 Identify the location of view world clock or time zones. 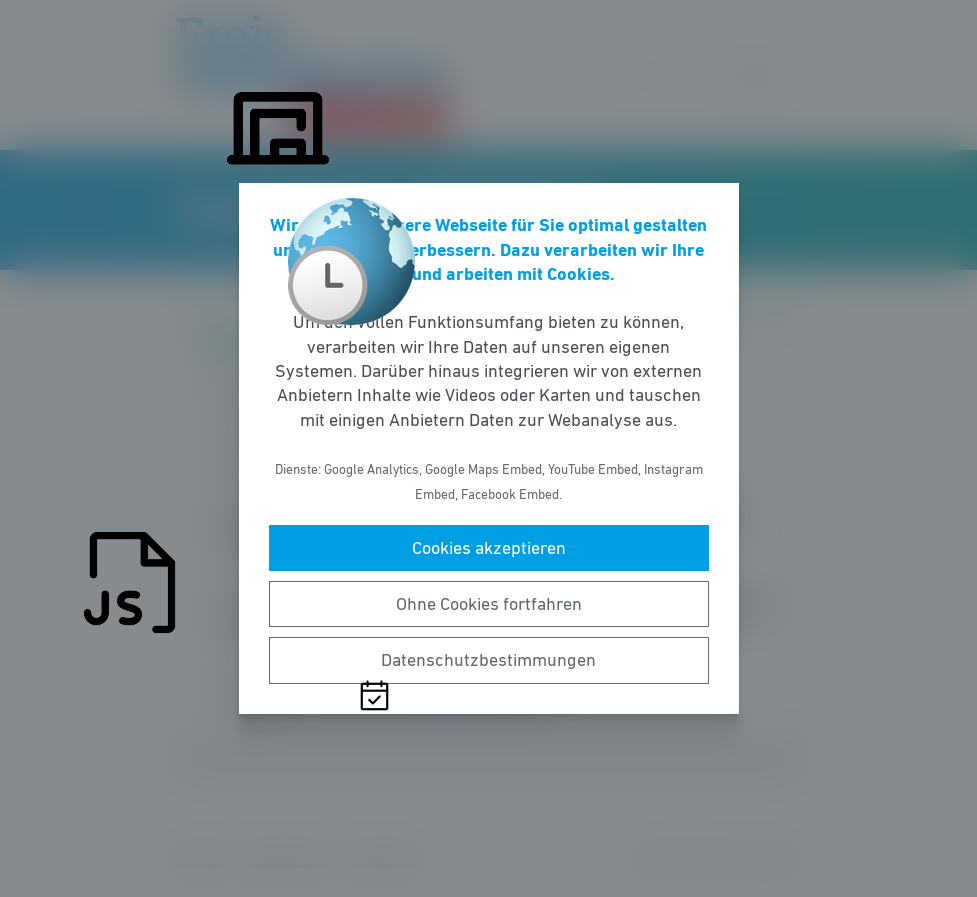
(351, 261).